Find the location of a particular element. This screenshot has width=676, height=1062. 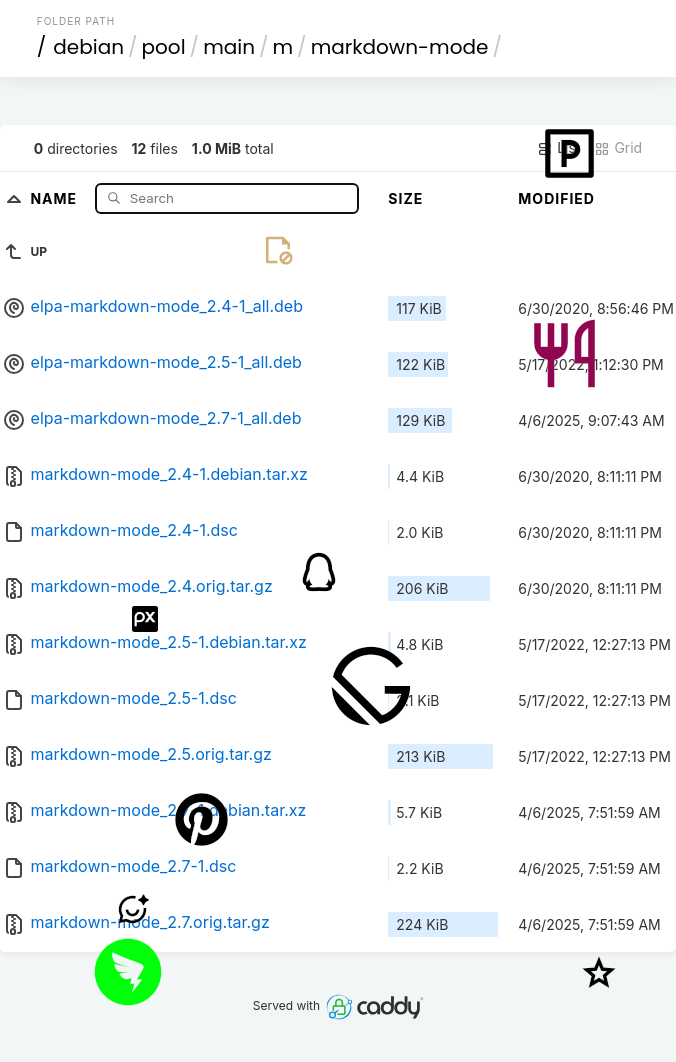

open DingTalk messaging app is located at coordinates (128, 972).